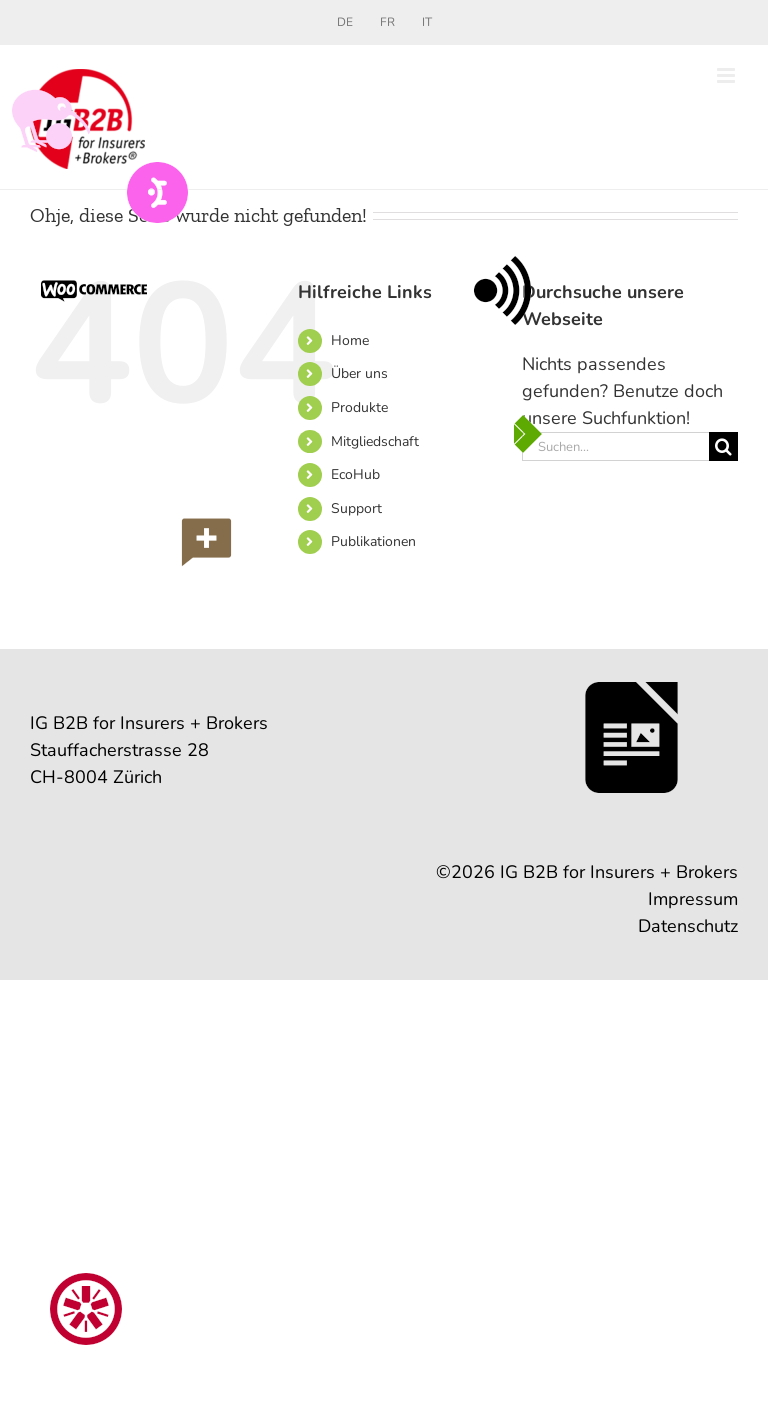 This screenshot has width=768, height=1417. Describe the element at coordinates (631, 737) in the screenshot. I see `open libreoffice writer` at that location.